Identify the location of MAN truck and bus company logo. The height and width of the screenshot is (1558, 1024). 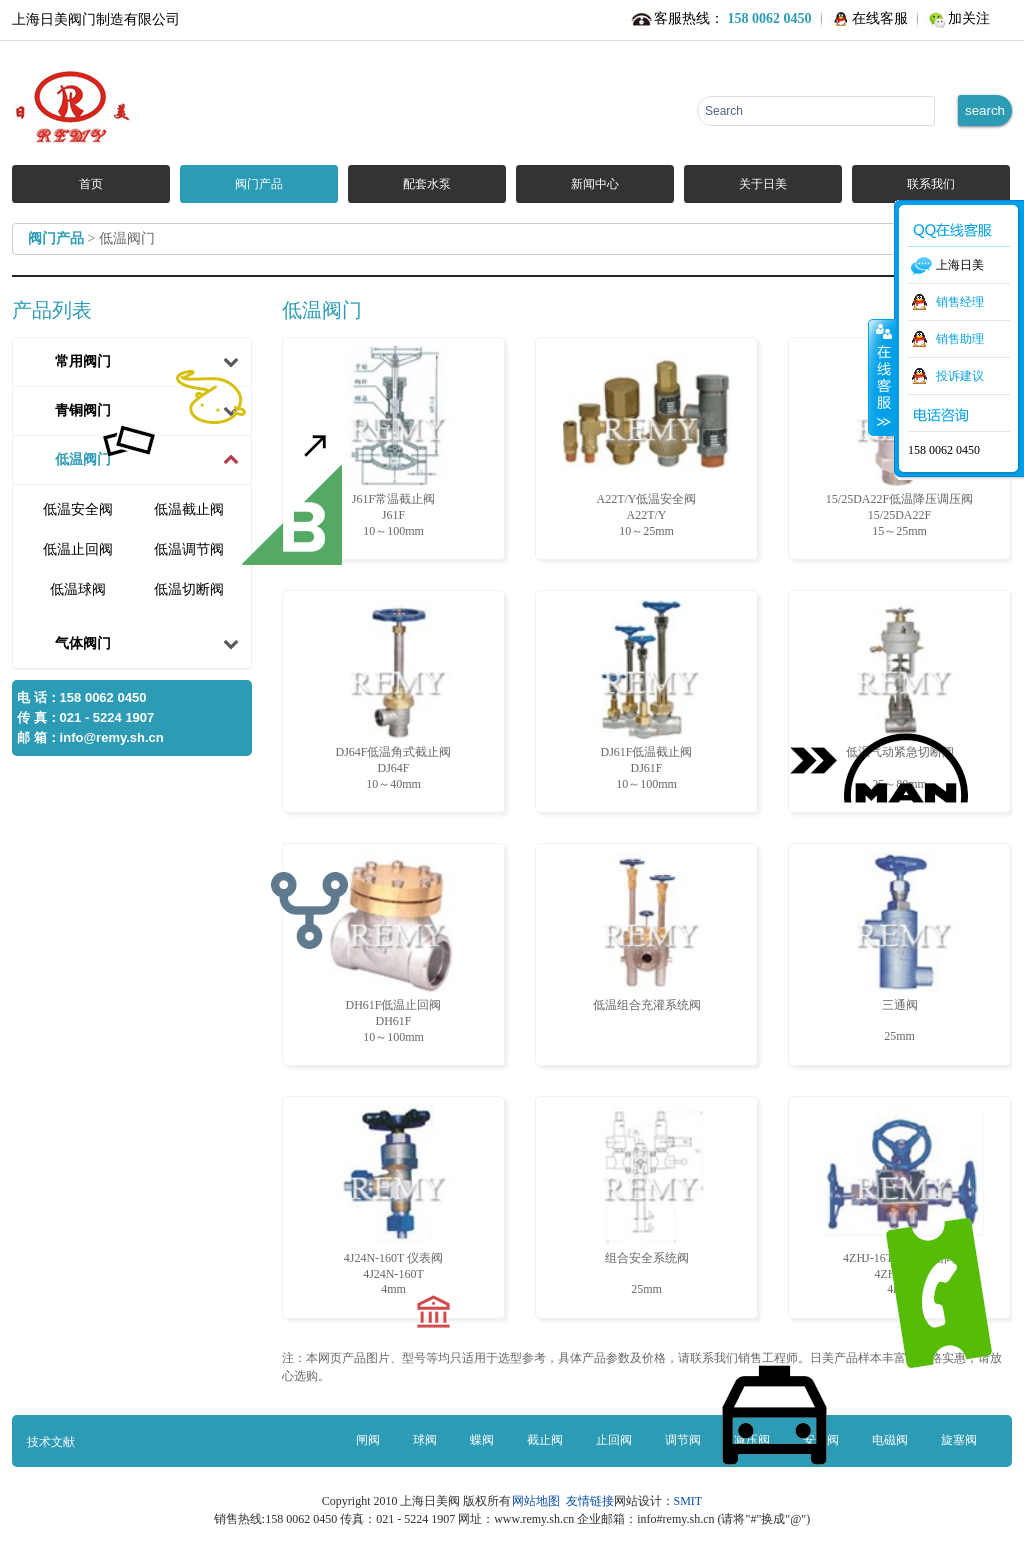
(906, 768).